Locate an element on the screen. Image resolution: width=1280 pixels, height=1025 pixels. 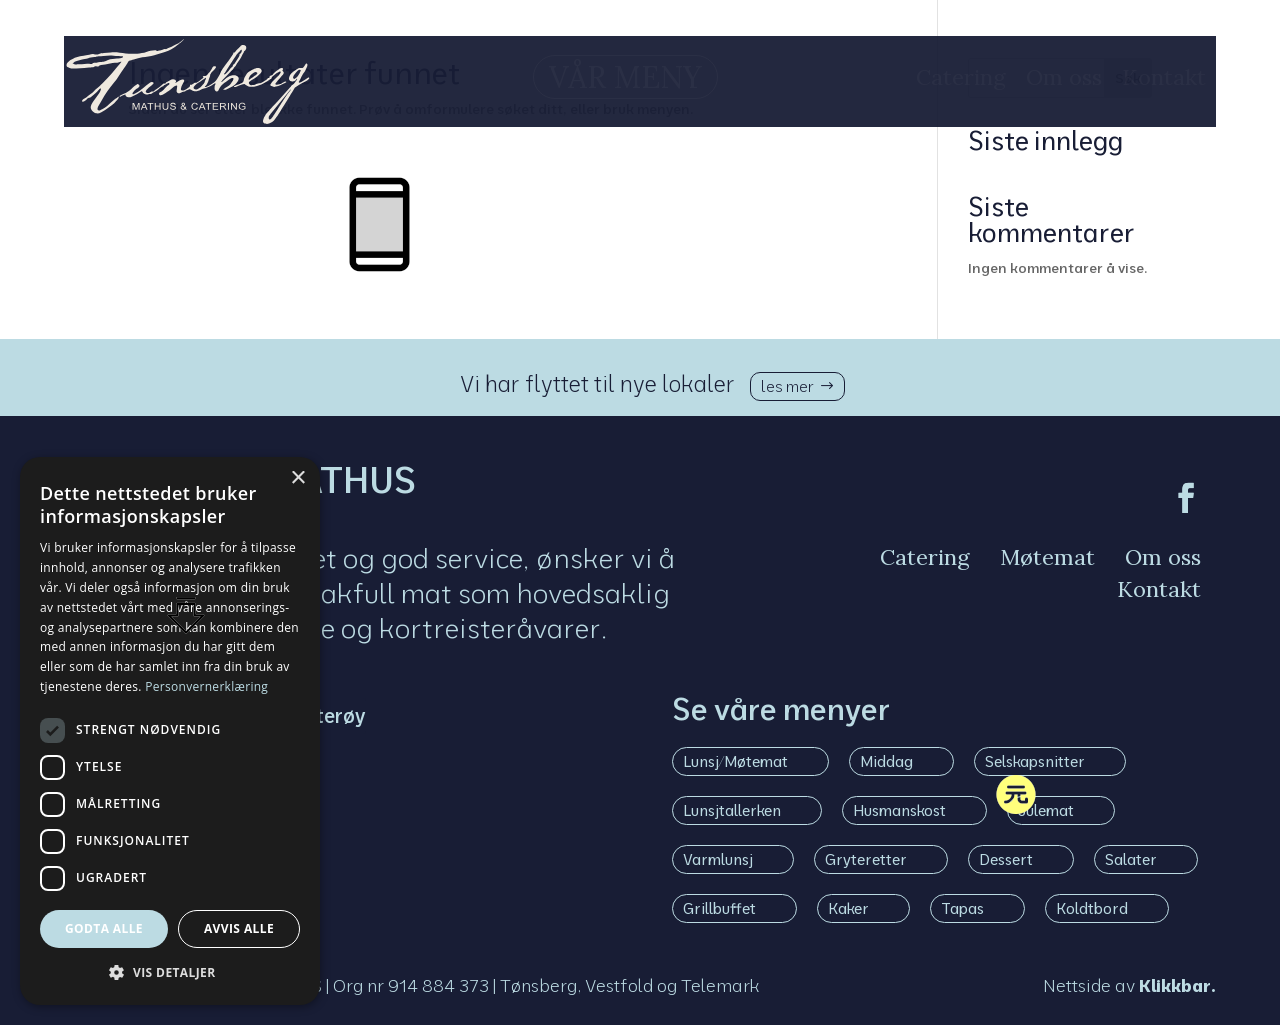
chinese yuan currency indicator is located at coordinates (1016, 796).